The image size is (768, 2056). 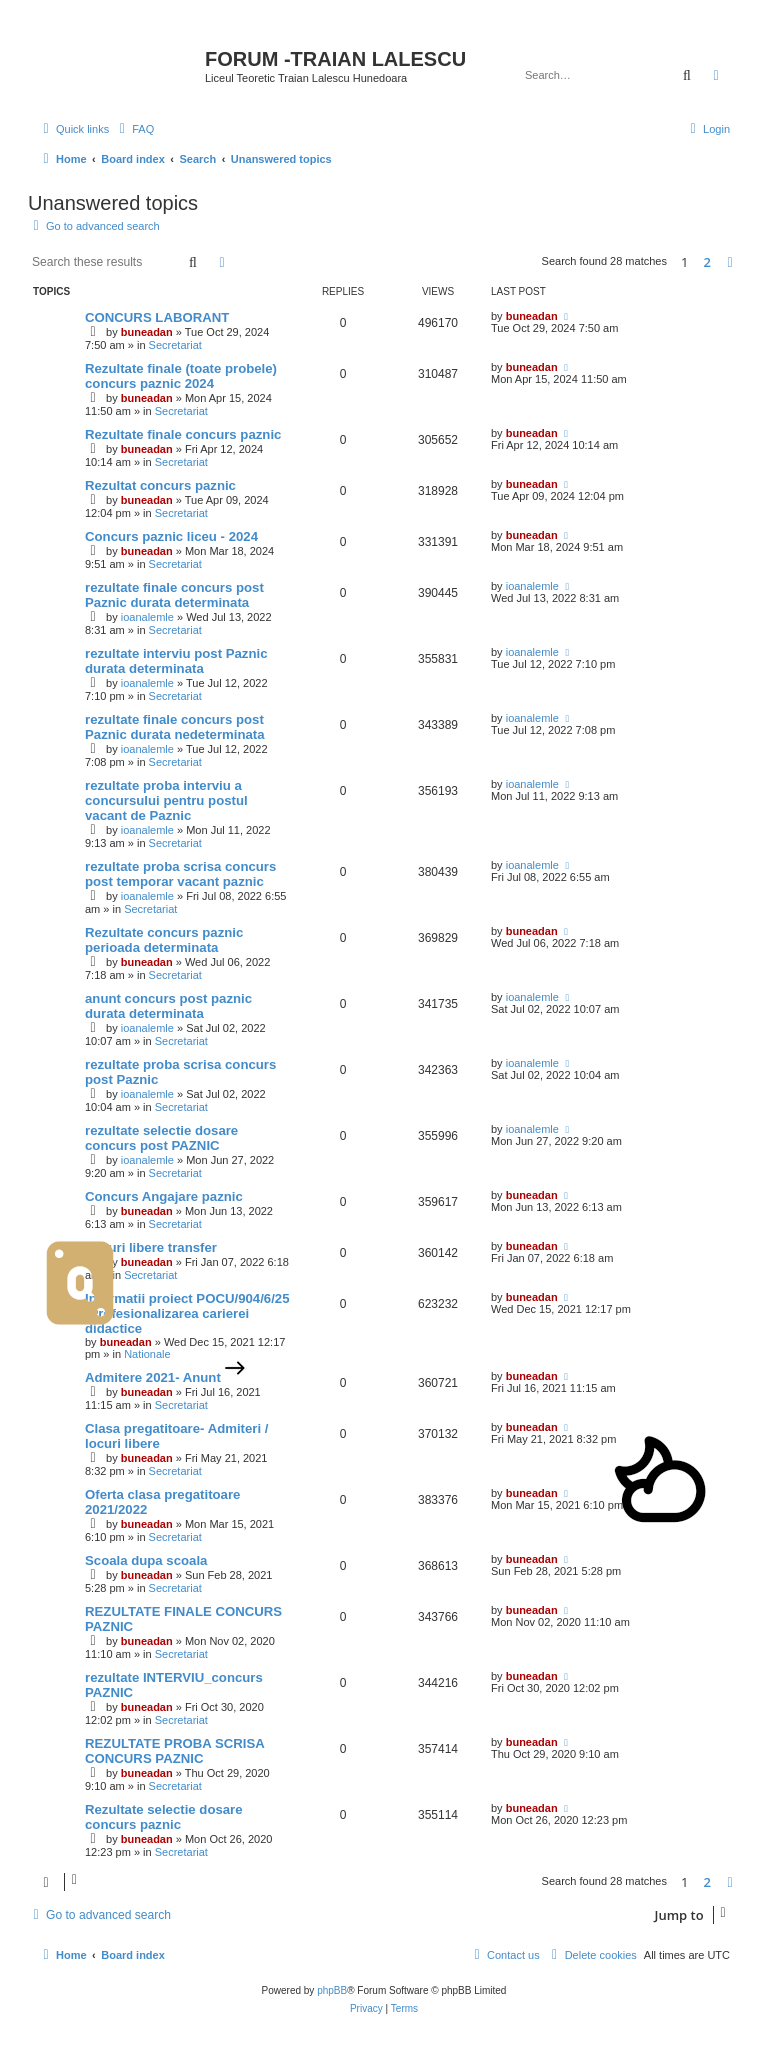 What do you see at coordinates (80, 1283) in the screenshot?
I see `queen playing card in a card game app` at bounding box center [80, 1283].